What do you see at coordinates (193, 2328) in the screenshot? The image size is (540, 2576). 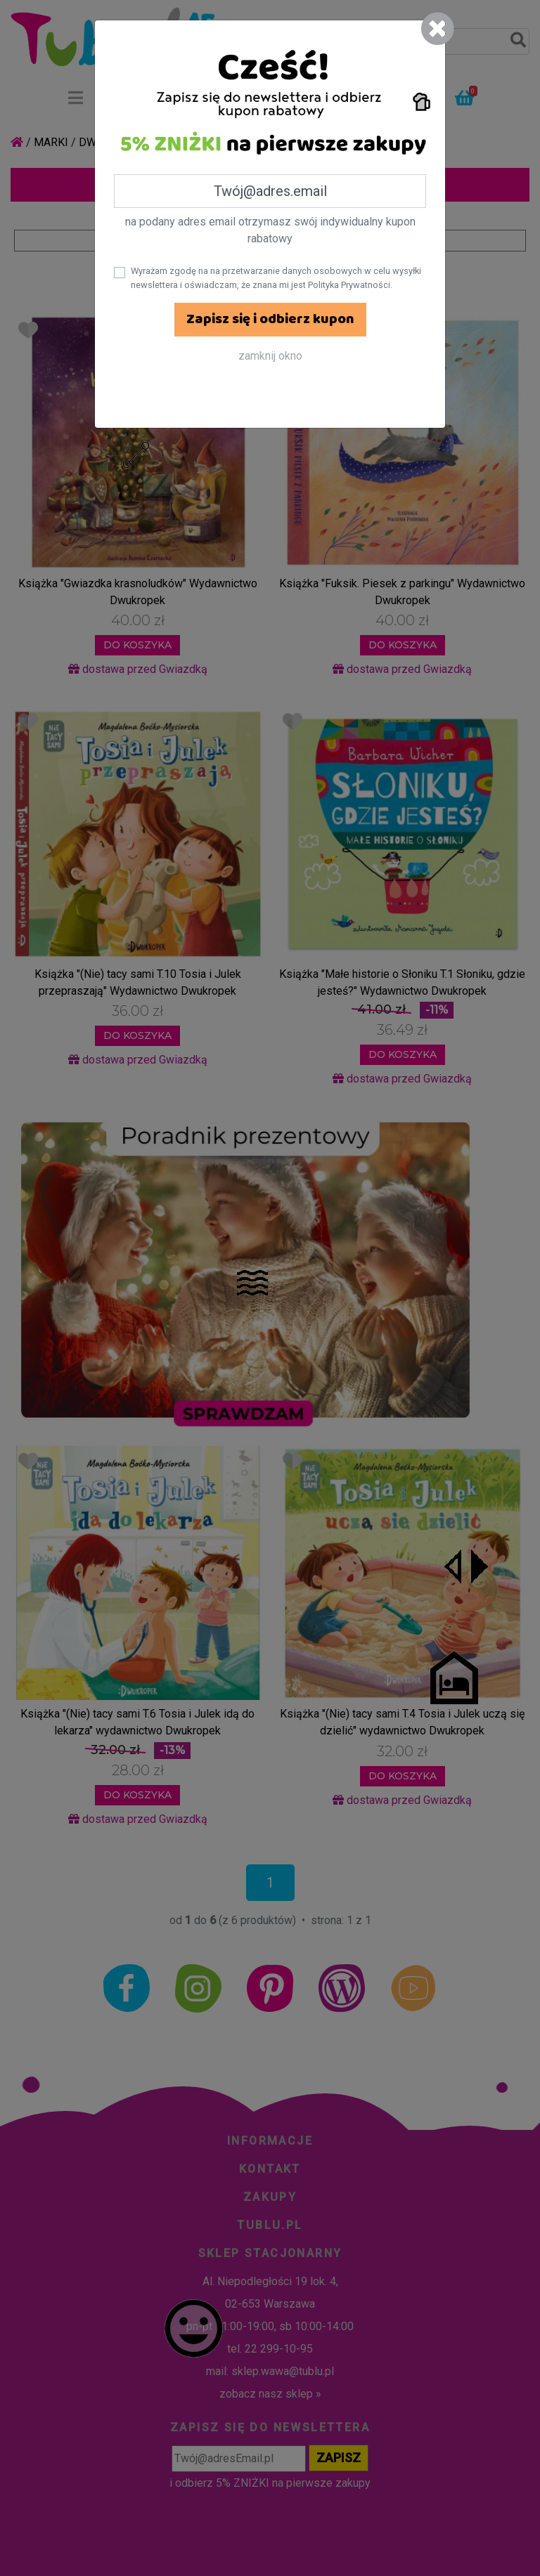 I see `tag people in a photo` at bounding box center [193, 2328].